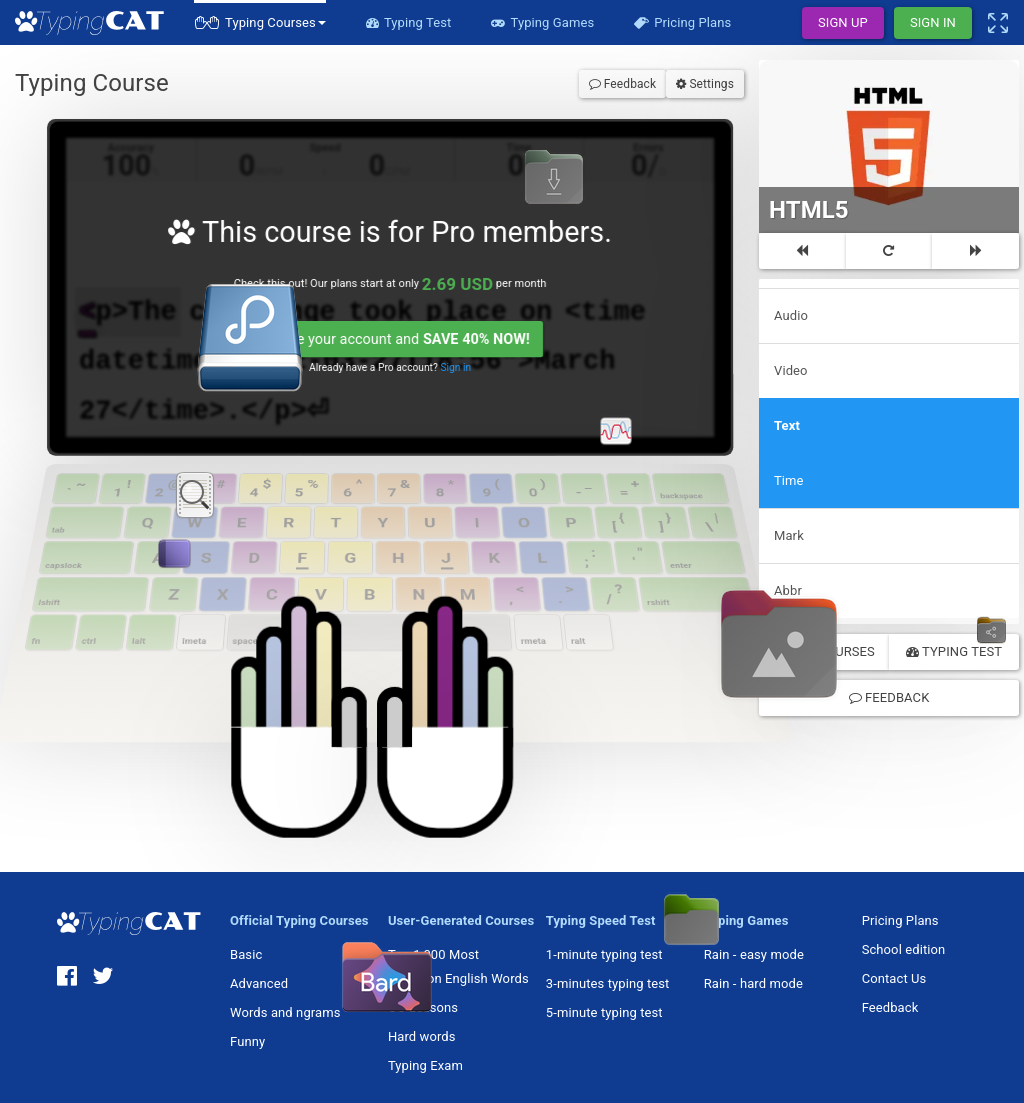  What do you see at coordinates (991, 629) in the screenshot?
I see `open your public shared folder` at bounding box center [991, 629].